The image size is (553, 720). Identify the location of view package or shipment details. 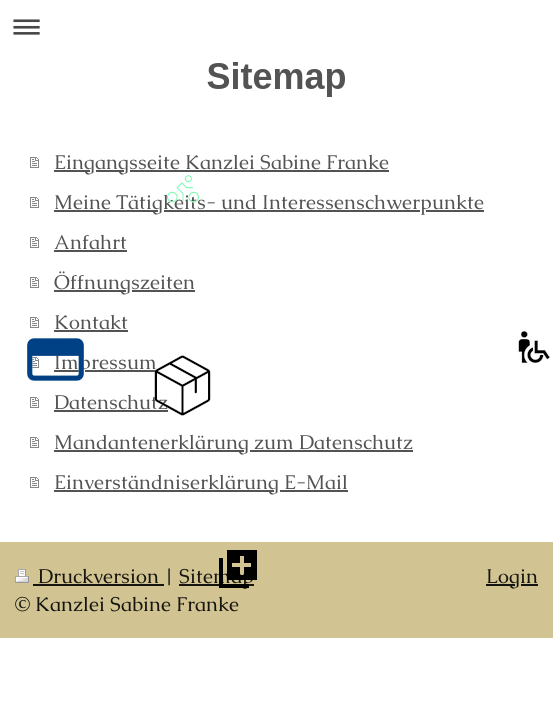
(182, 385).